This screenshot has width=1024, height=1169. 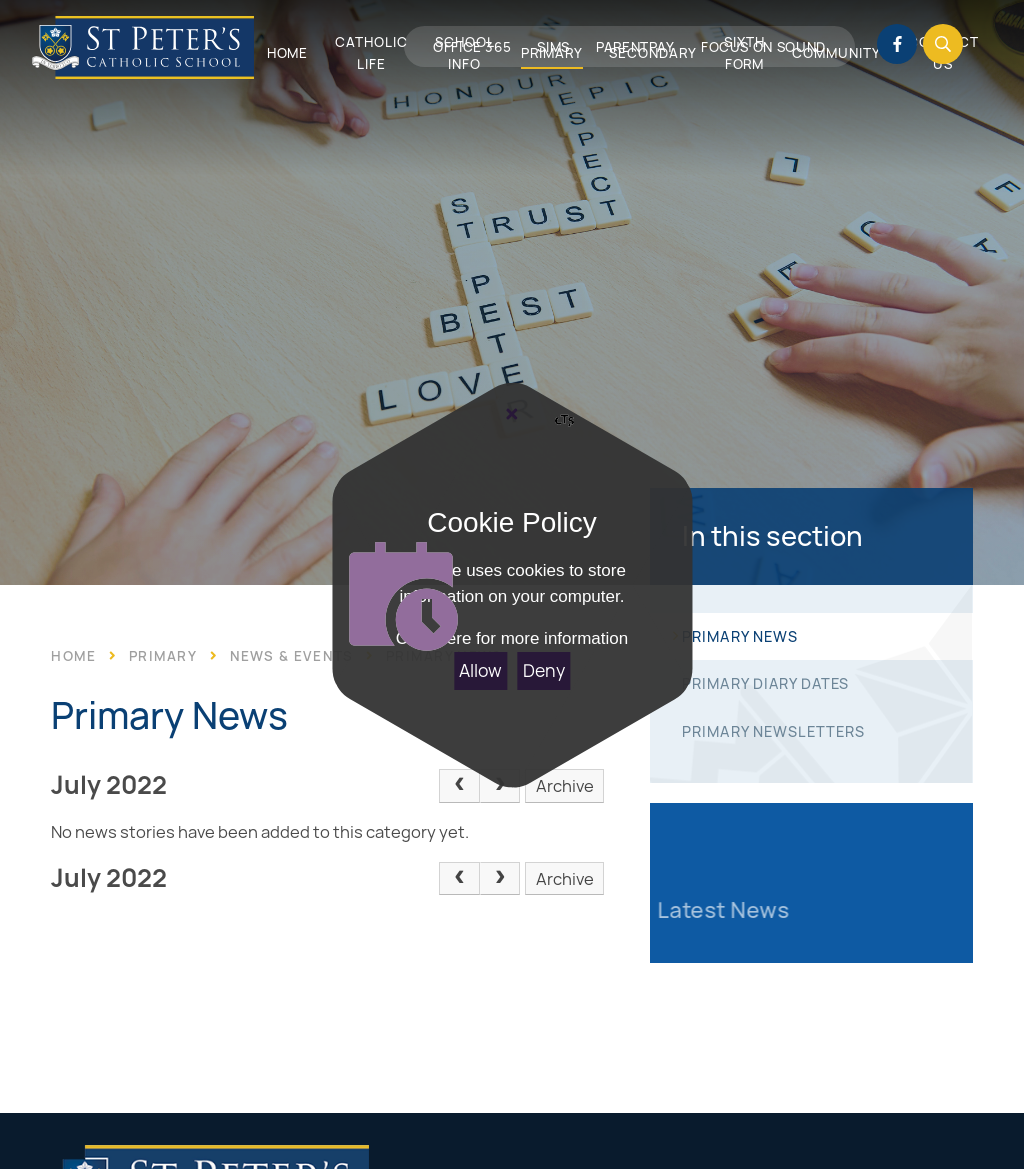 What do you see at coordinates (564, 420) in the screenshot?
I see `CTS corporation logo` at bounding box center [564, 420].